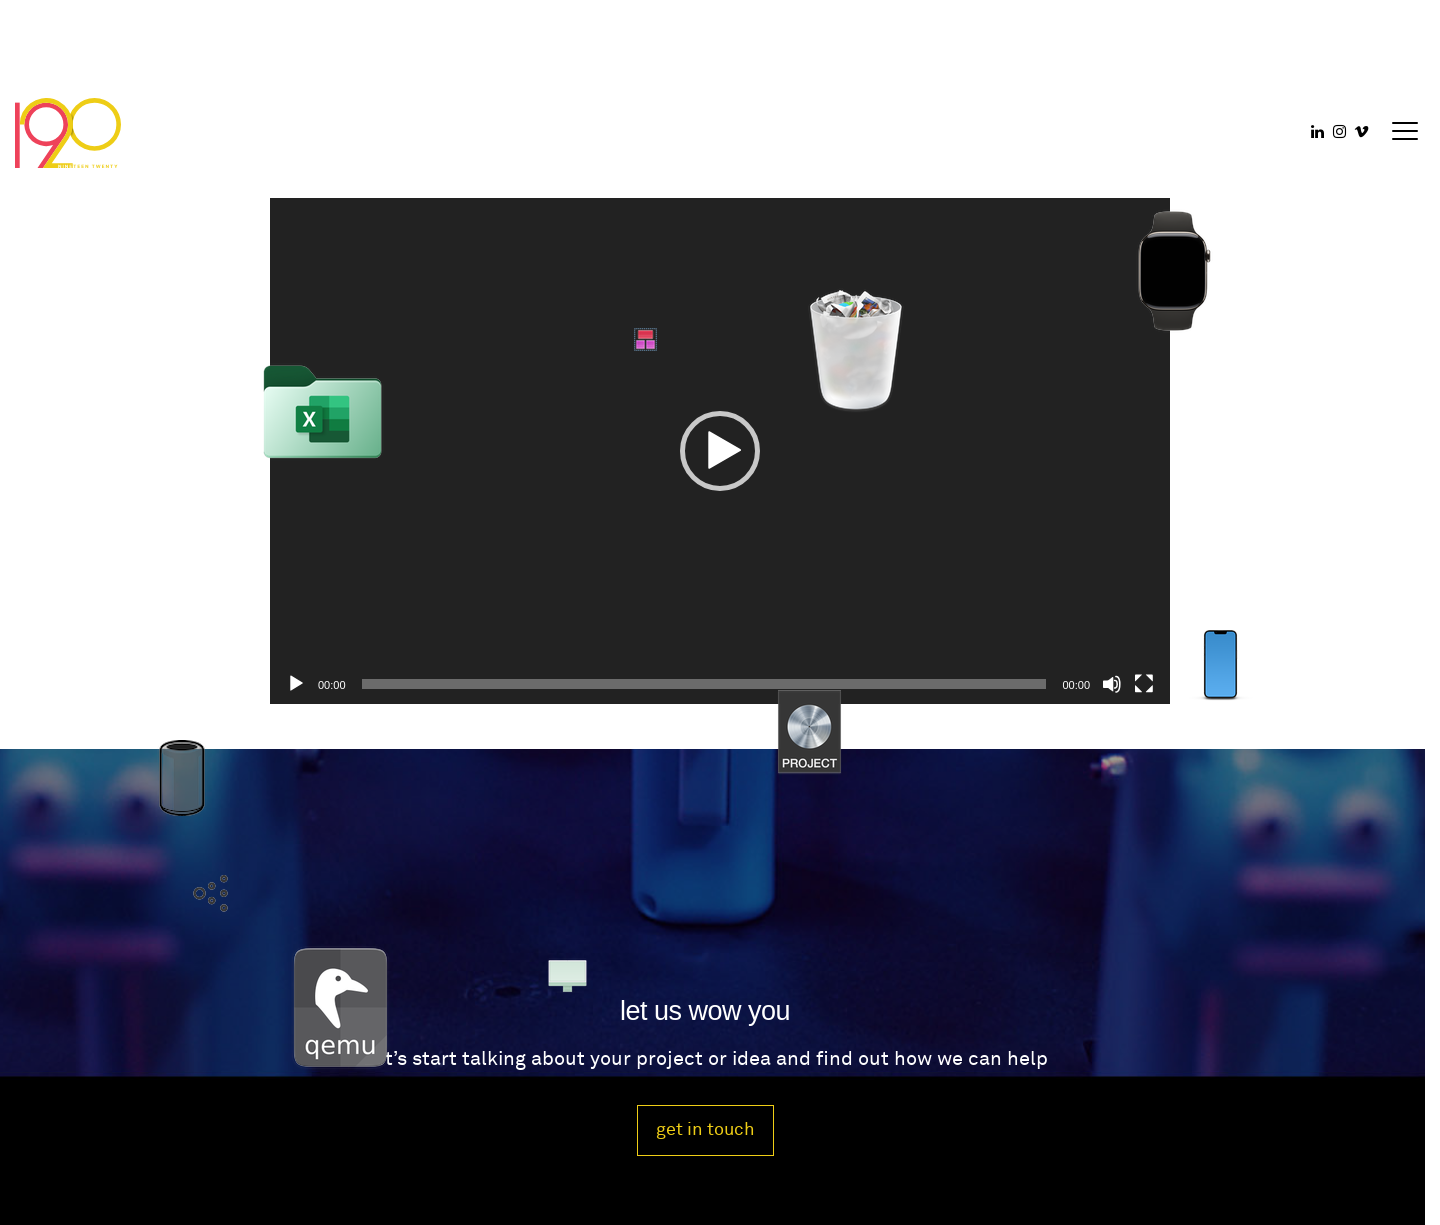 Image resolution: width=1440 pixels, height=1225 pixels. What do you see at coordinates (567, 975) in the screenshot?
I see `select green iMac as your device type` at bounding box center [567, 975].